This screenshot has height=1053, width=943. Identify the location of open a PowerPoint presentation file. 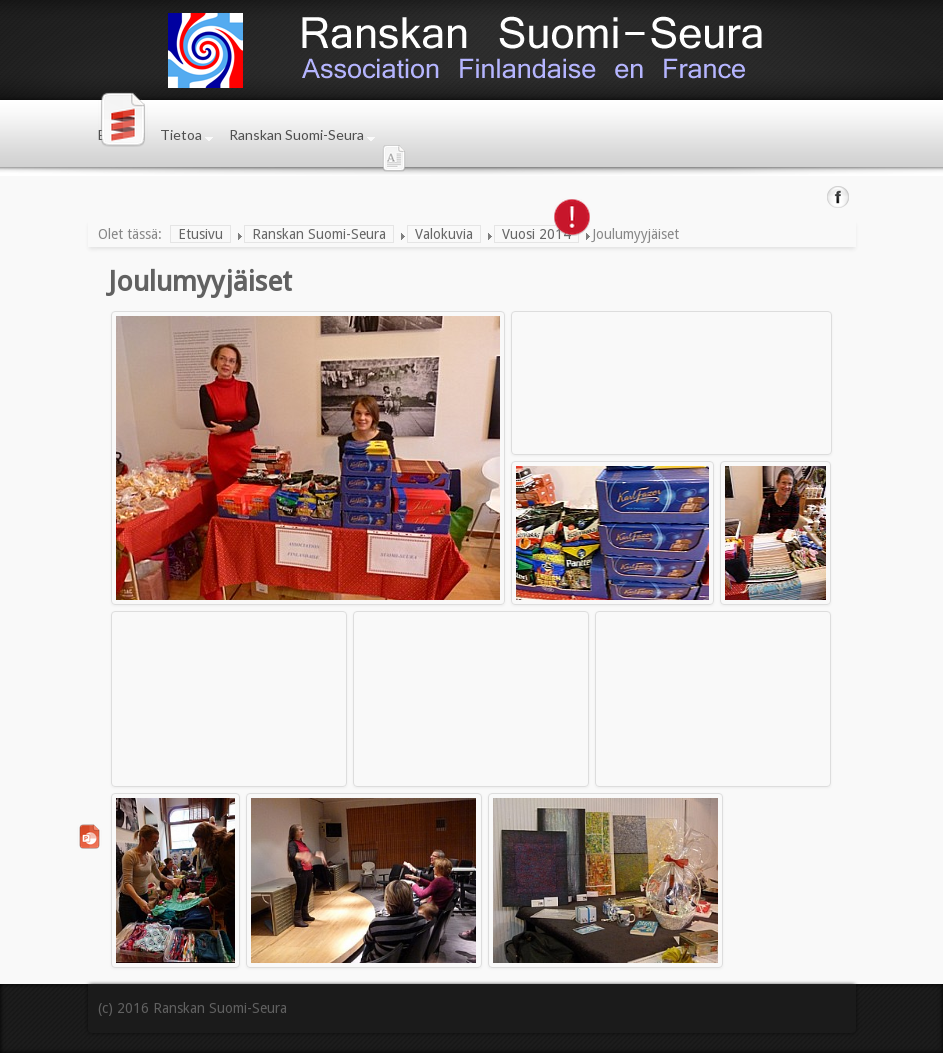
(89, 836).